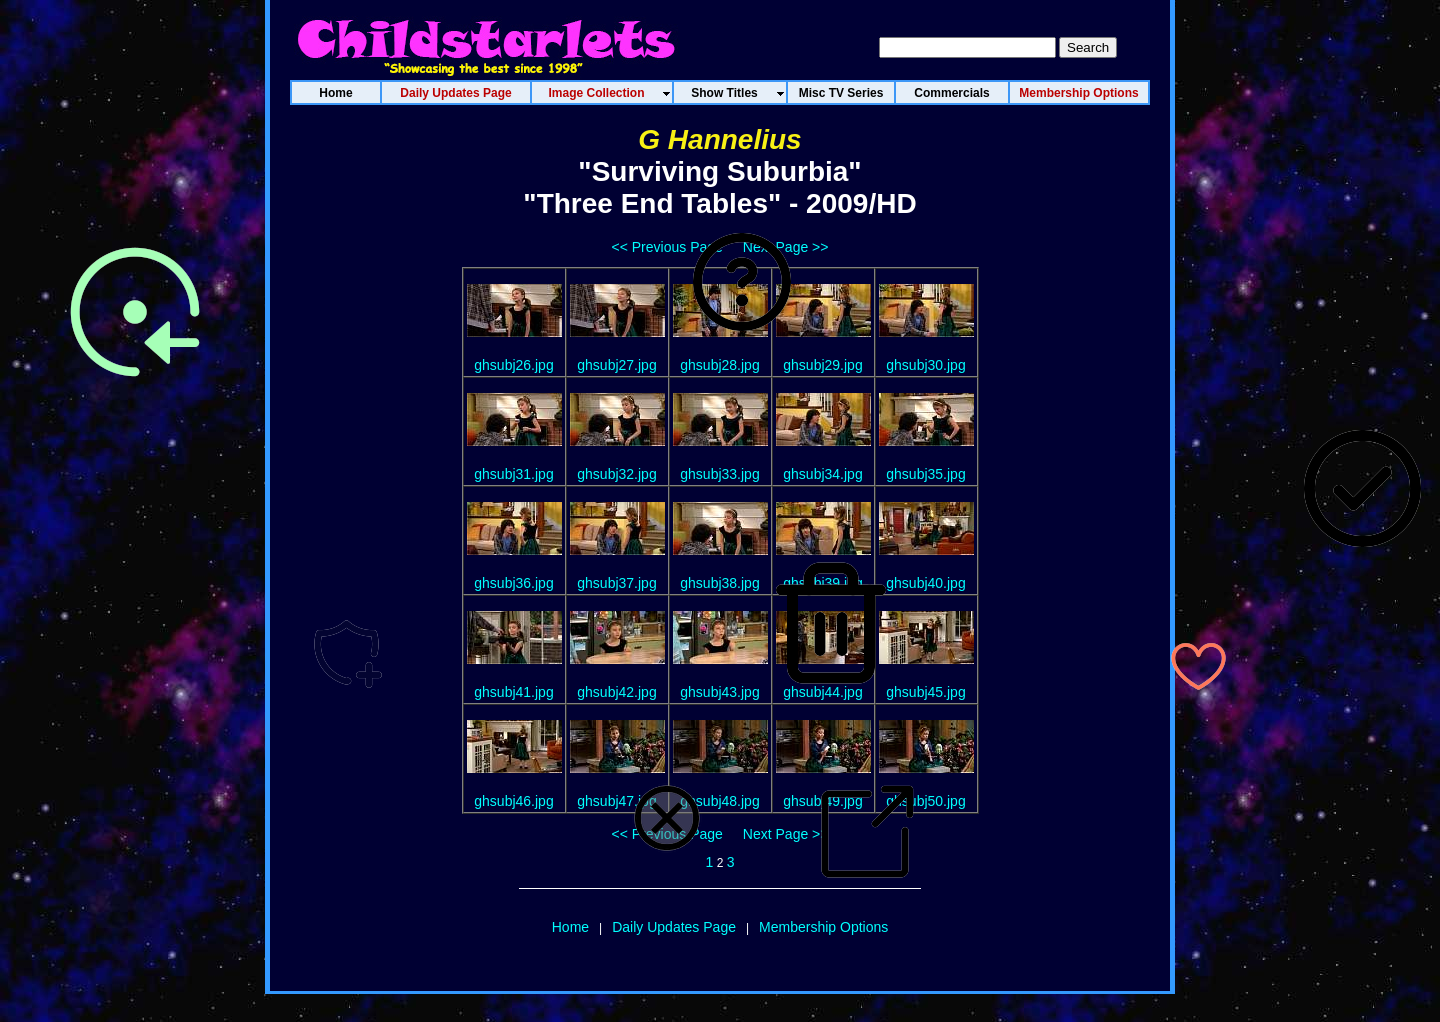 The width and height of the screenshot is (1440, 1022). What do you see at coordinates (1362, 488) in the screenshot?
I see `indicates a completed or successful action` at bounding box center [1362, 488].